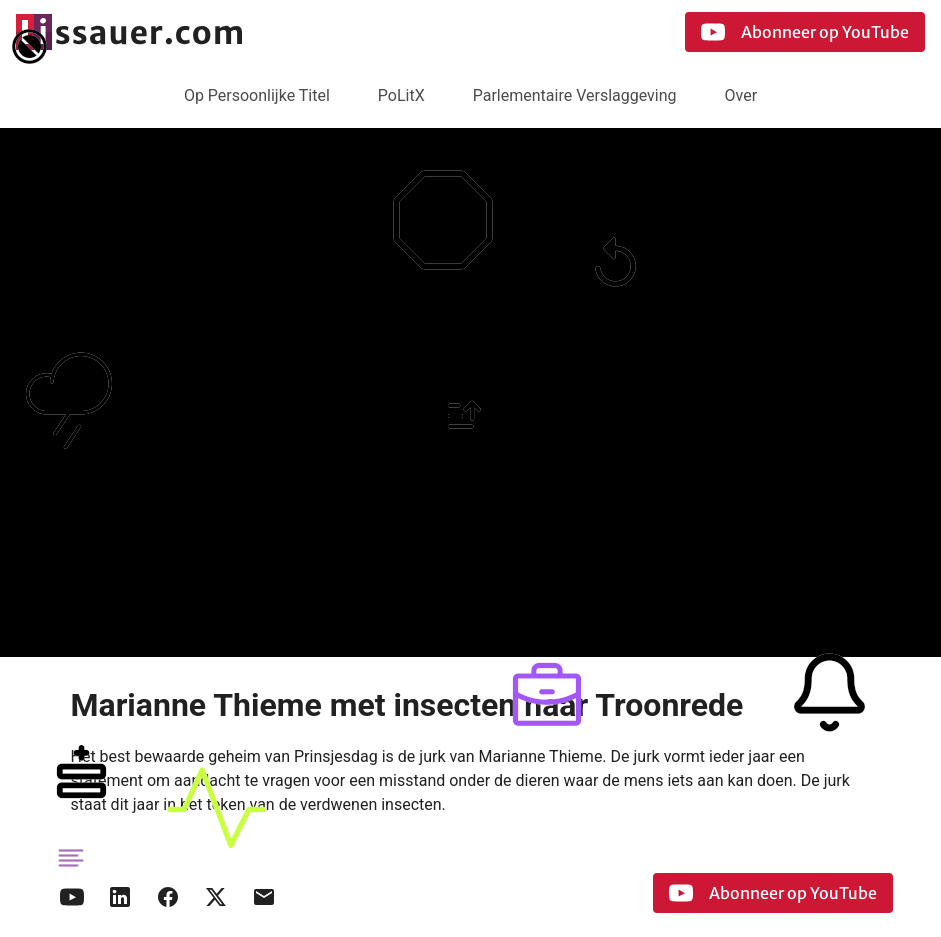 This screenshot has width=941, height=937. What do you see at coordinates (71, 858) in the screenshot?
I see `align text to the left` at bounding box center [71, 858].